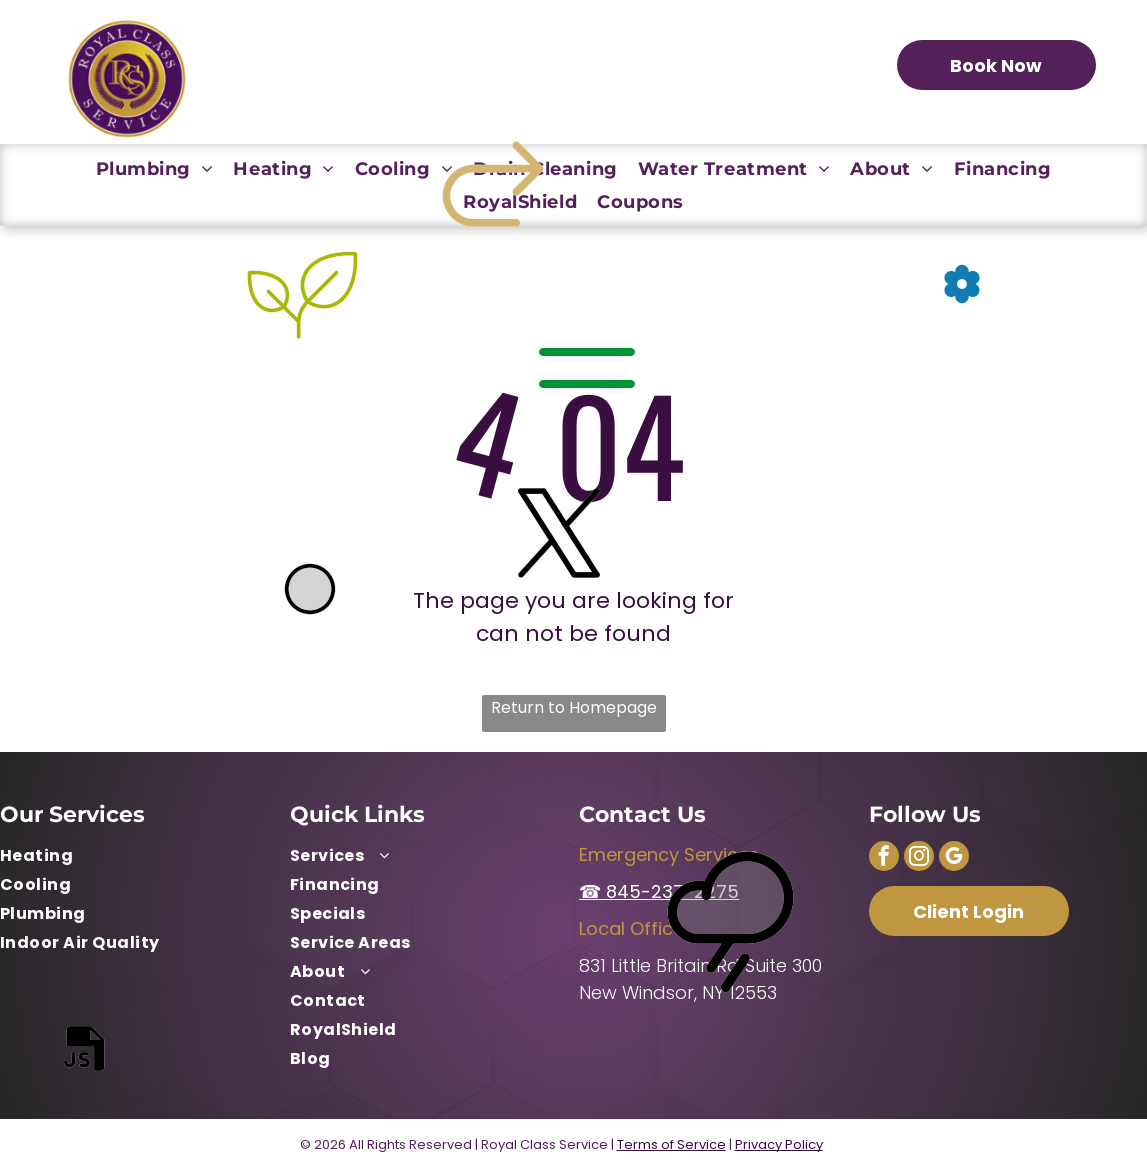 The width and height of the screenshot is (1147, 1171). What do you see at coordinates (302, 291) in the screenshot?
I see `access plant care or gardening features` at bounding box center [302, 291].